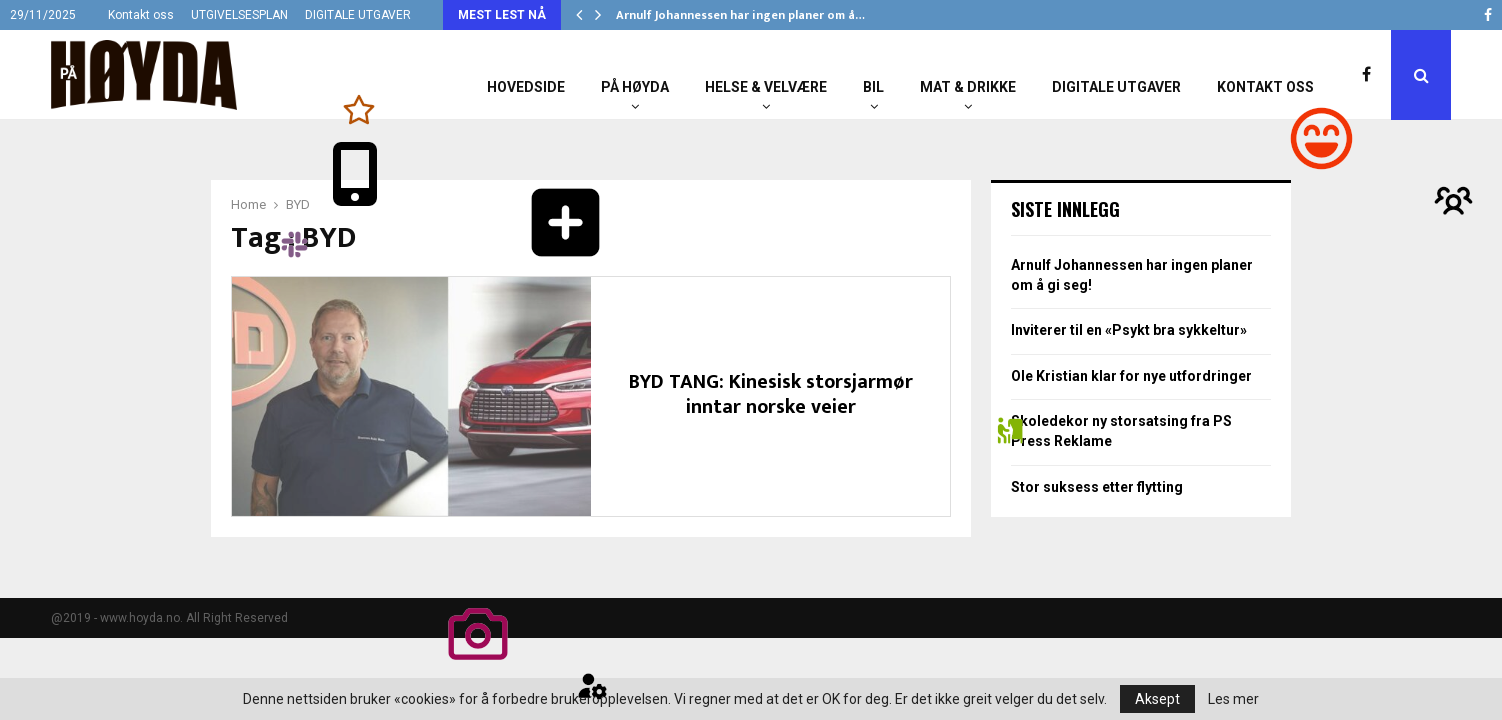 The image size is (1502, 720). What do you see at coordinates (1009, 430) in the screenshot?
I see `access voting or polling booth` at bounding box center [1009, 430].